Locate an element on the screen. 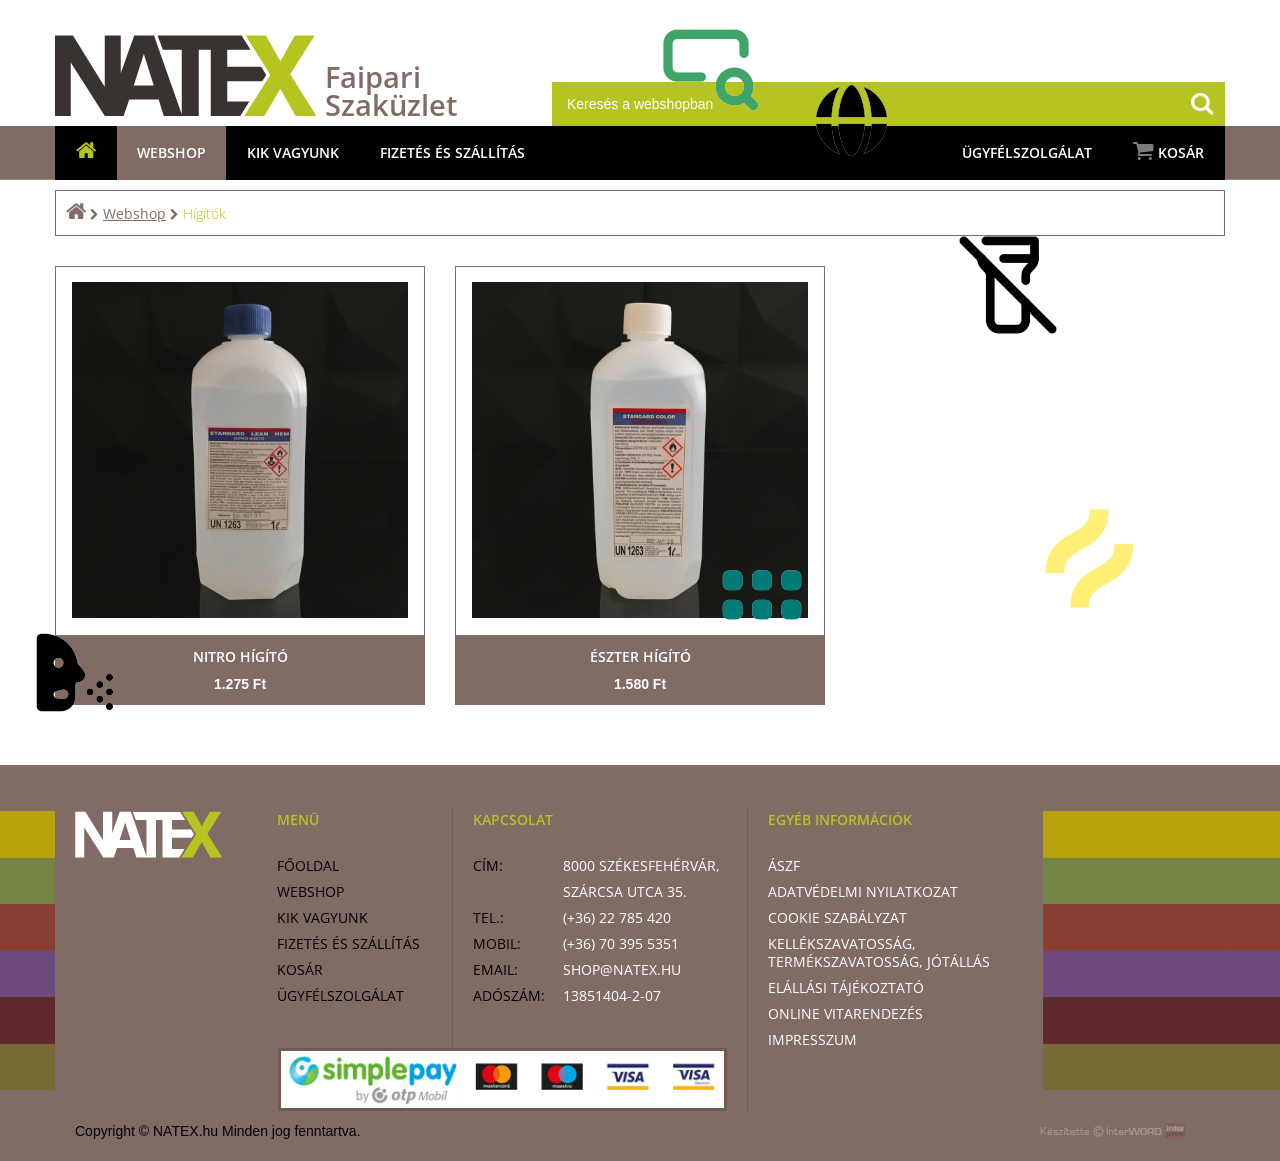 The height and width of the screenshot is (1161, 1280). search within an input field is located at coordinates (706, 58).